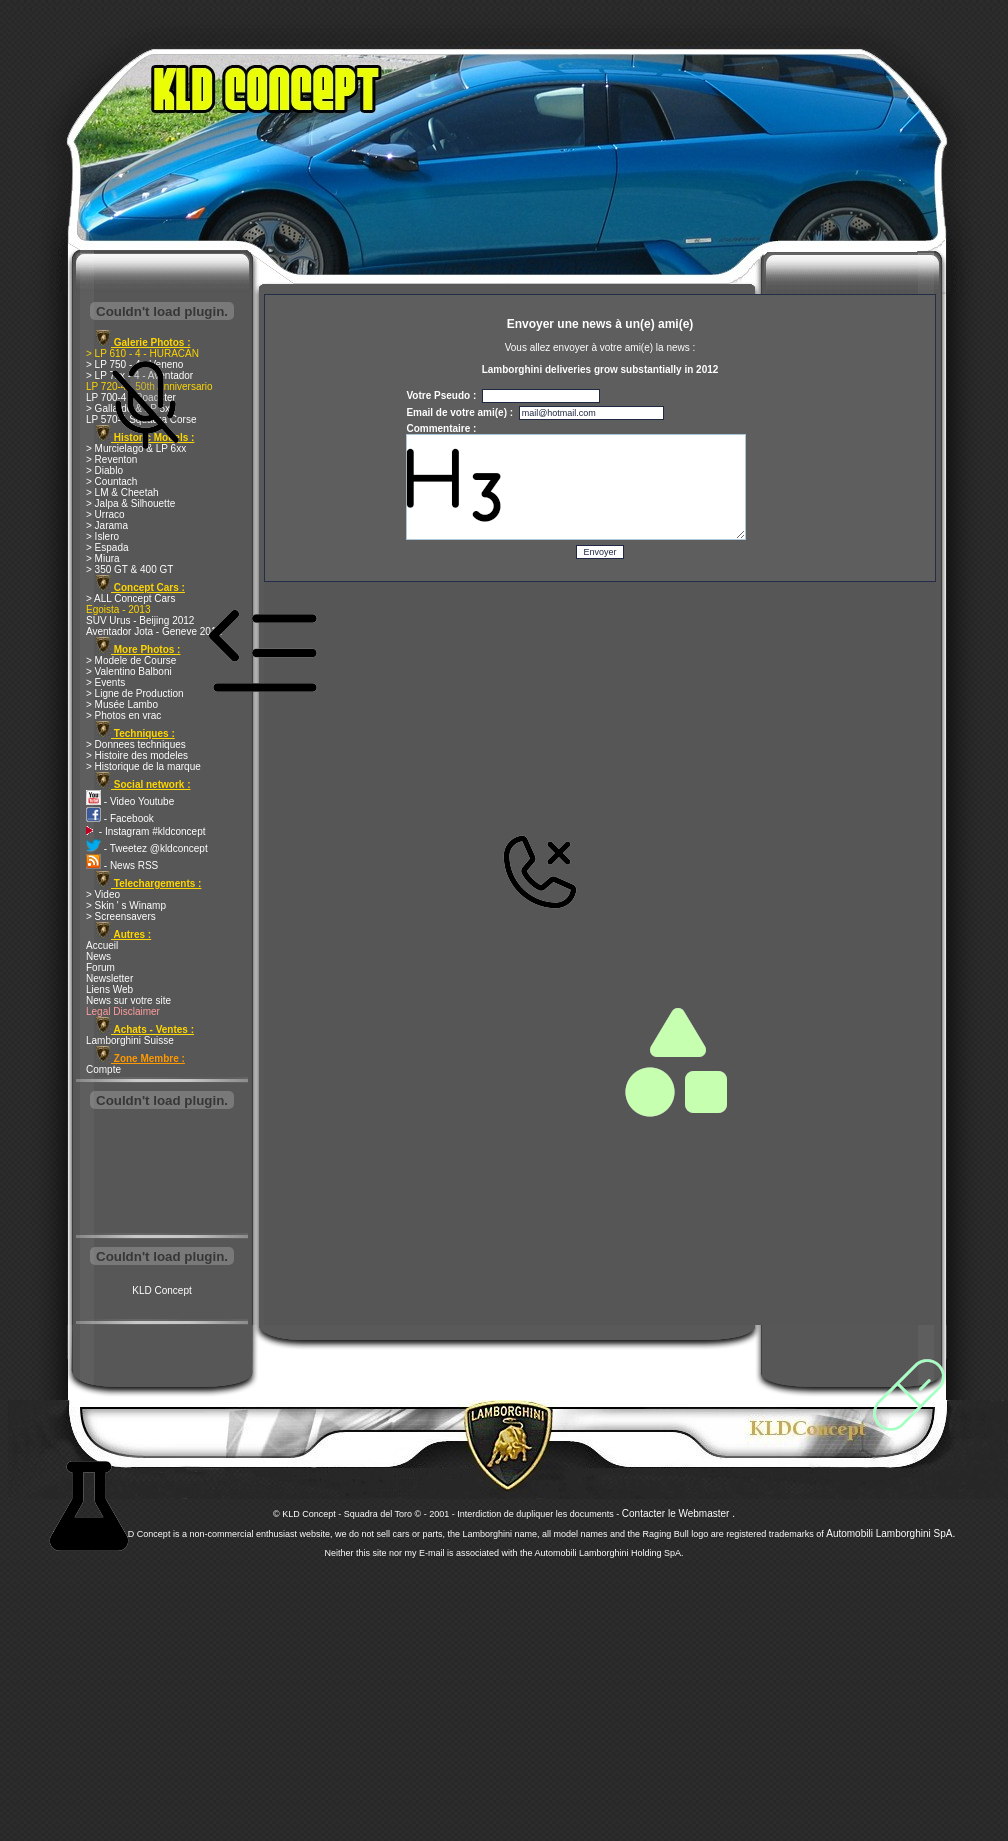 This screenshot has width=1008, height=1841. What do you see at coordinates (89, 1506) in the screenshot?
I see `access science or laboratory features` at bounding box center [89, 1506].